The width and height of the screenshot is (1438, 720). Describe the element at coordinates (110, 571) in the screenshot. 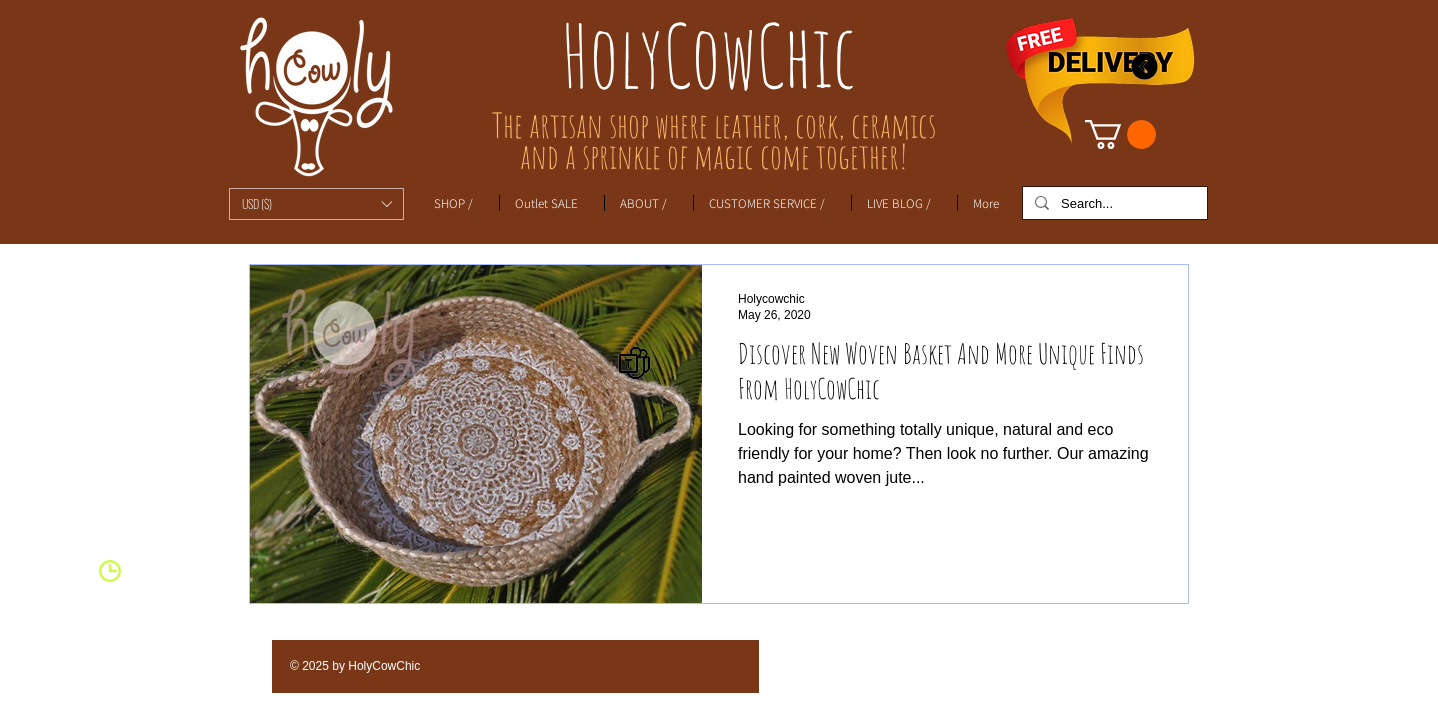

I see `view time or clock settings` at that location.